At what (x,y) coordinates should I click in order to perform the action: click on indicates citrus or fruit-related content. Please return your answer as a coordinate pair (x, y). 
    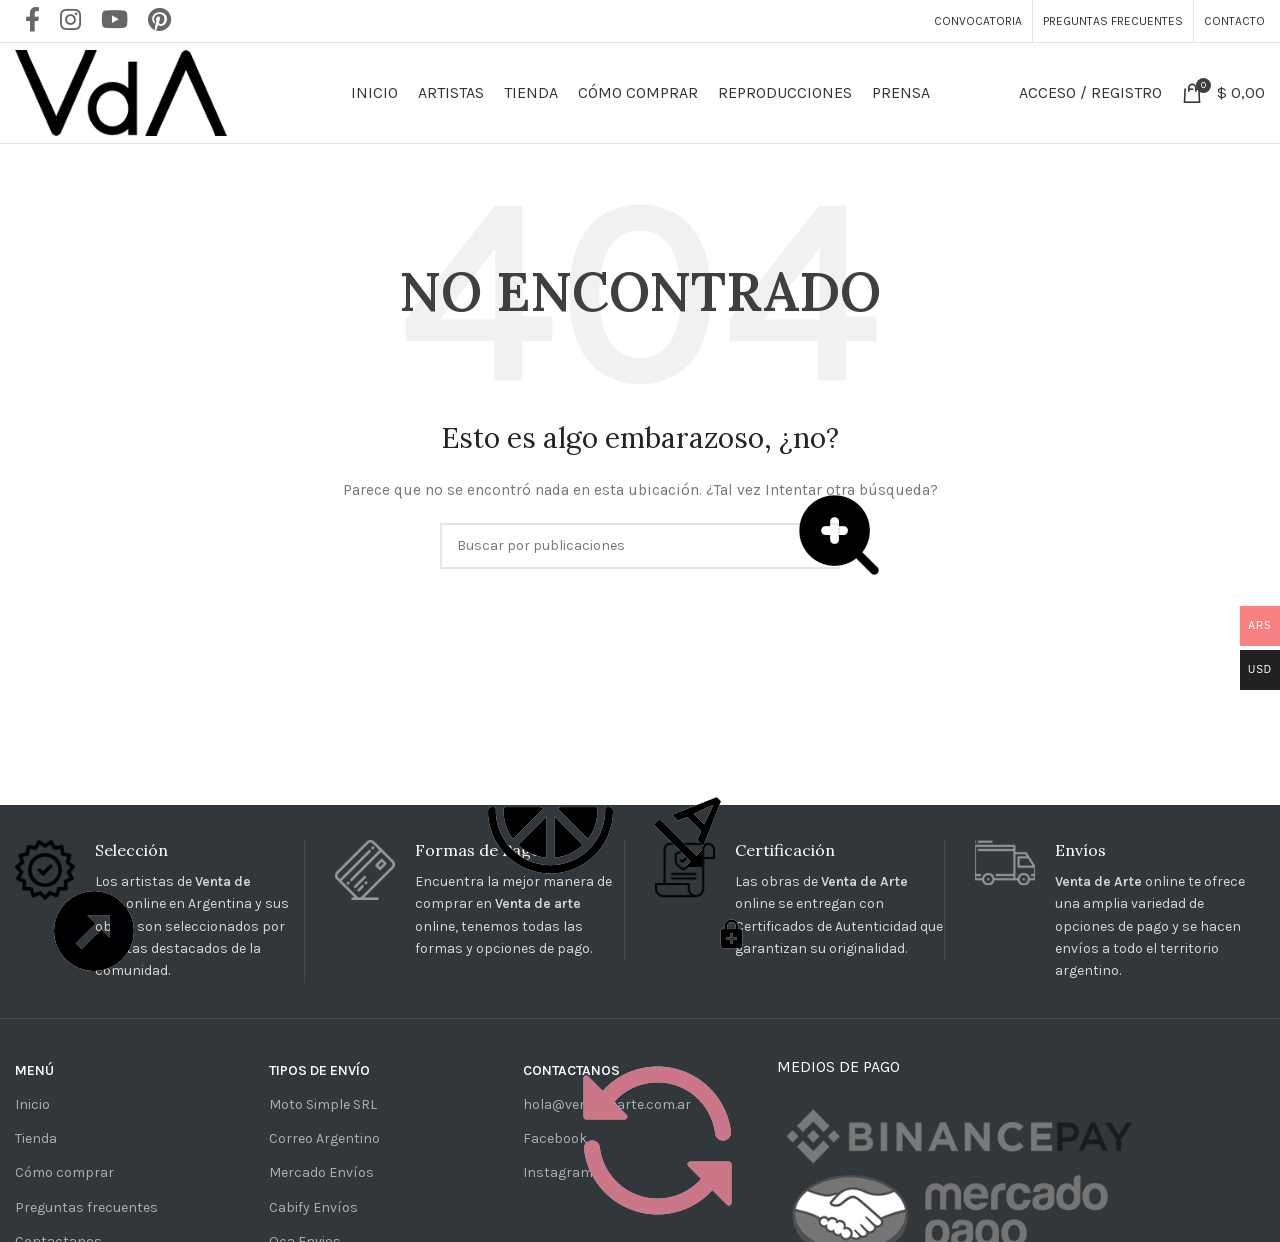
    Looking at the image, I should click on (550, 830).